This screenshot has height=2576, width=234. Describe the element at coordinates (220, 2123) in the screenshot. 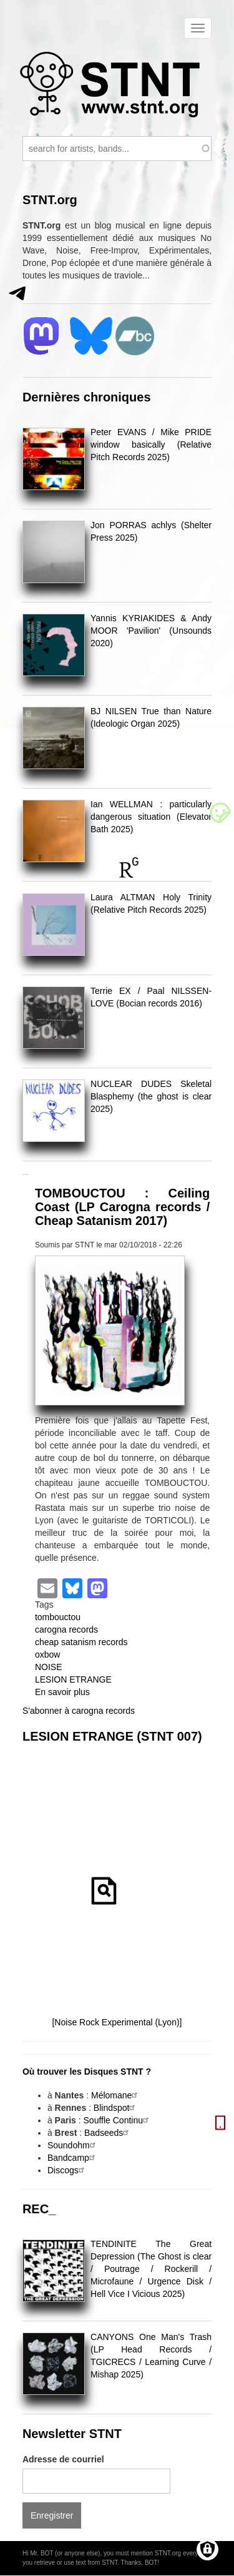

I see `access mobile device settings` at that location.